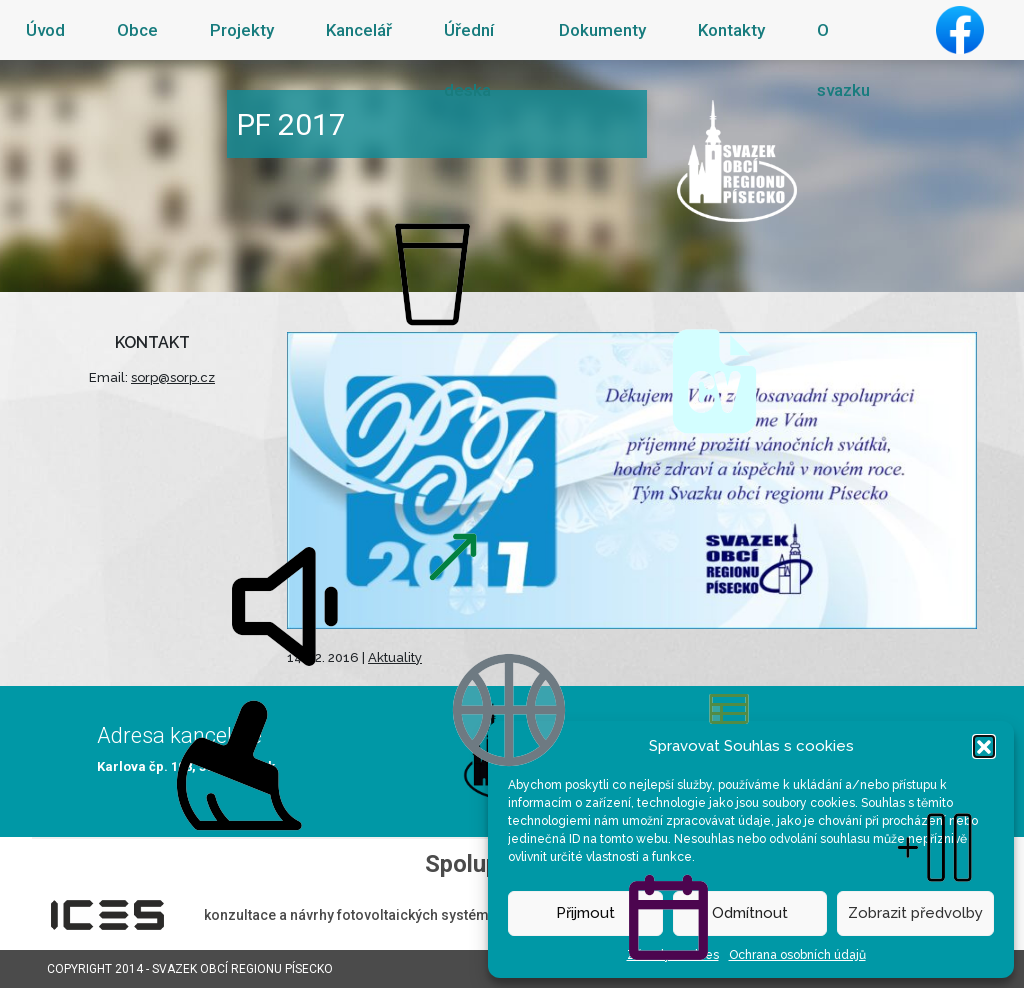  What do you see at coordinates (237, 770) in the screenshot?
I see `clear or sweep away items` at bounding box center [237, 770].